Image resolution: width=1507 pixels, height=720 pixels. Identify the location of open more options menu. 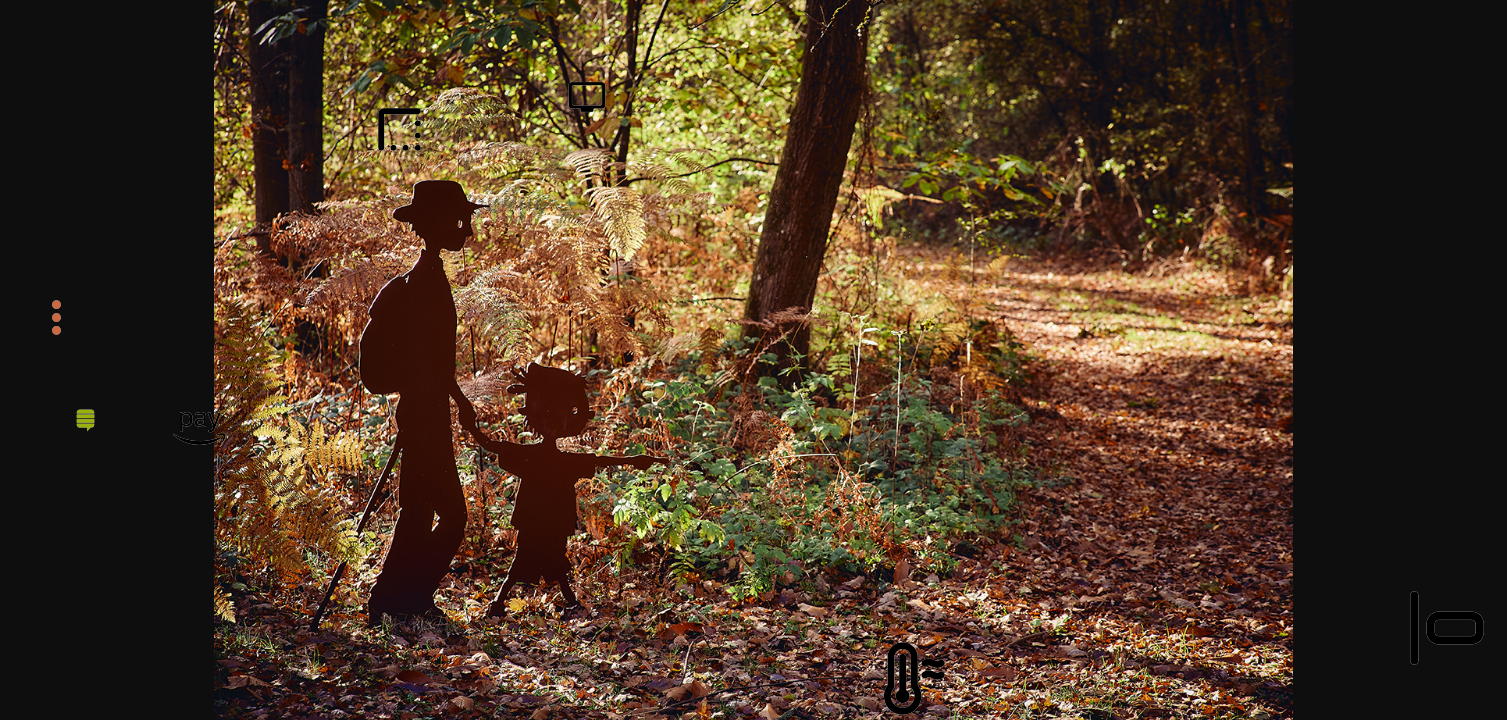
(56, 317).